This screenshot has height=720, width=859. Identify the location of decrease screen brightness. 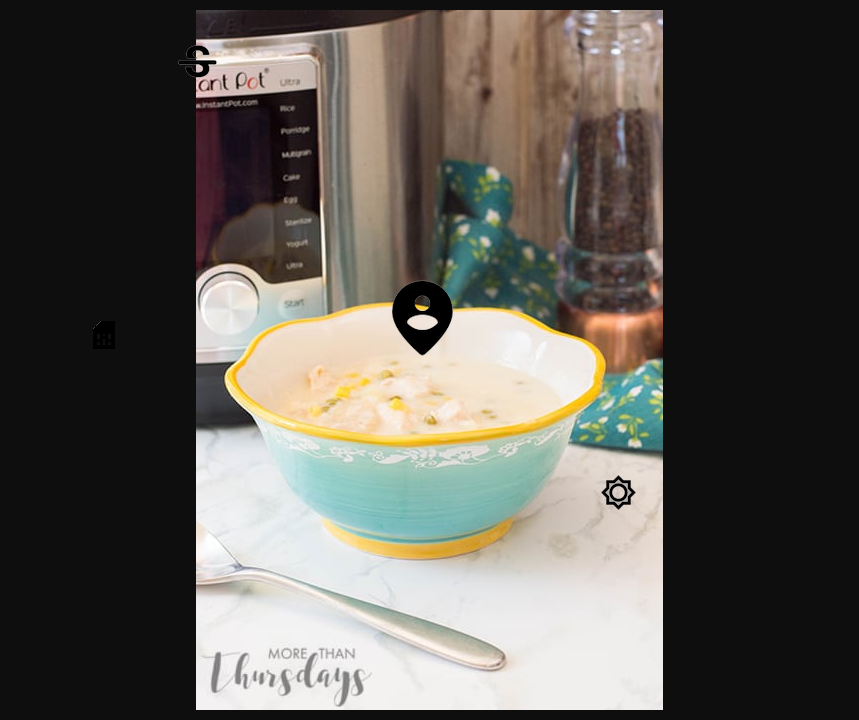
(618, 492).